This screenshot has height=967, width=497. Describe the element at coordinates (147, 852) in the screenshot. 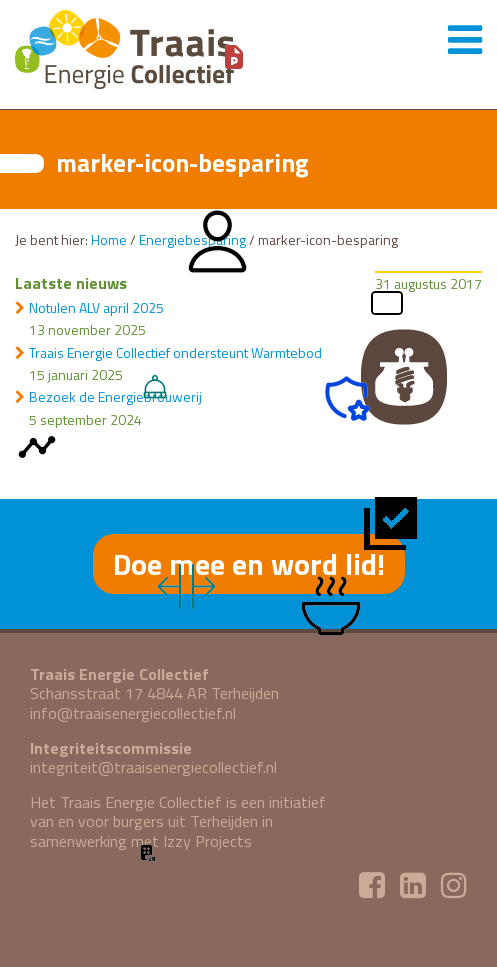

I see `access united nations building or headquarters` at that location.